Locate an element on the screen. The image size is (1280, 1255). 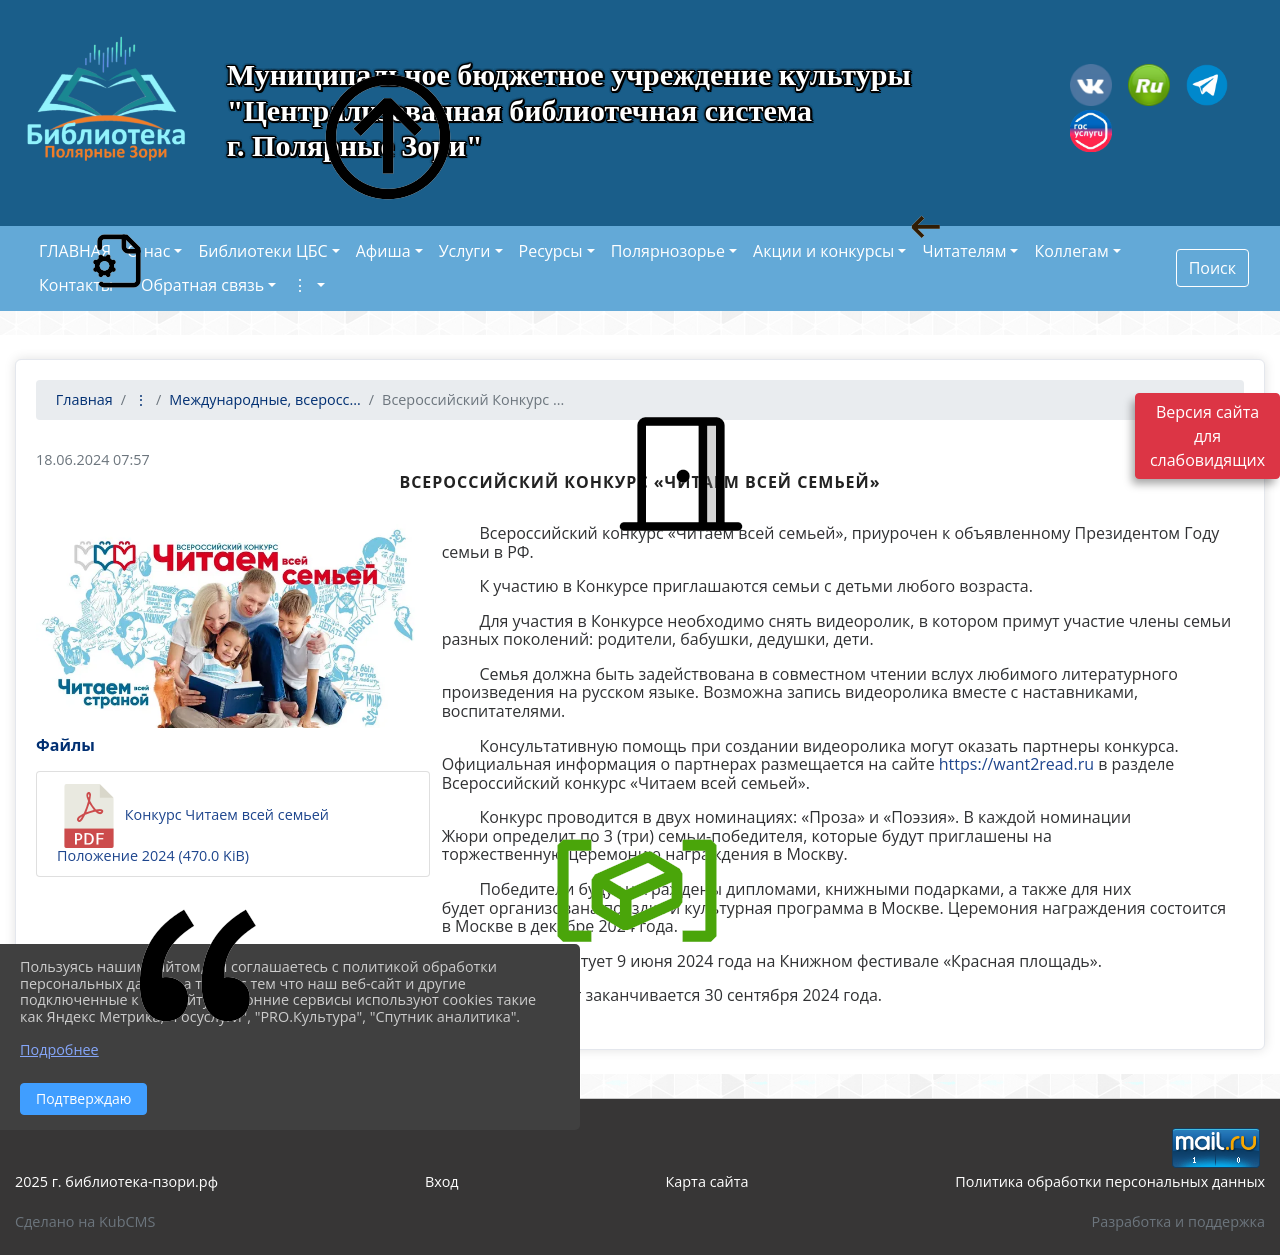
scroll to top of page is located at coordinates (388, 137).